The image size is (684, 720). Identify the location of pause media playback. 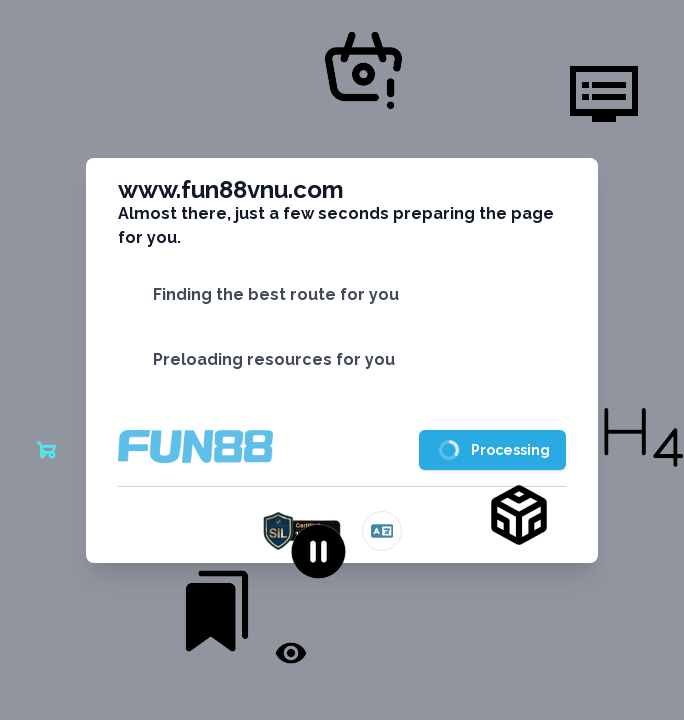
(318, 551).